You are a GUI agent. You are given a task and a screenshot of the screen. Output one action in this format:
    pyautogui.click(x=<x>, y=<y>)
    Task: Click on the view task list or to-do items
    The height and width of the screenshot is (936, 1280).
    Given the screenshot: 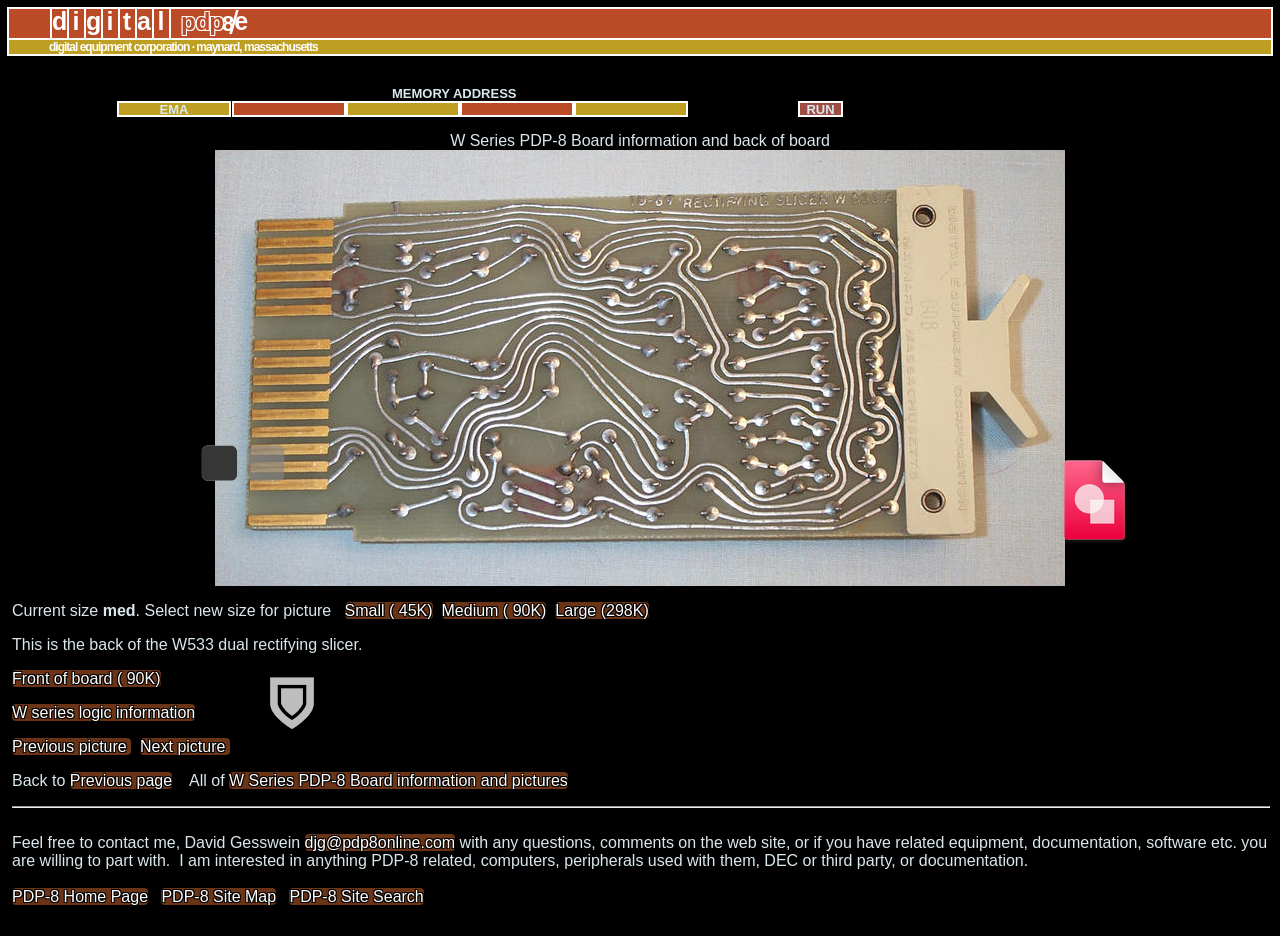 What is the action you would take?
    pyautogui.click(x=243, y=469)
    